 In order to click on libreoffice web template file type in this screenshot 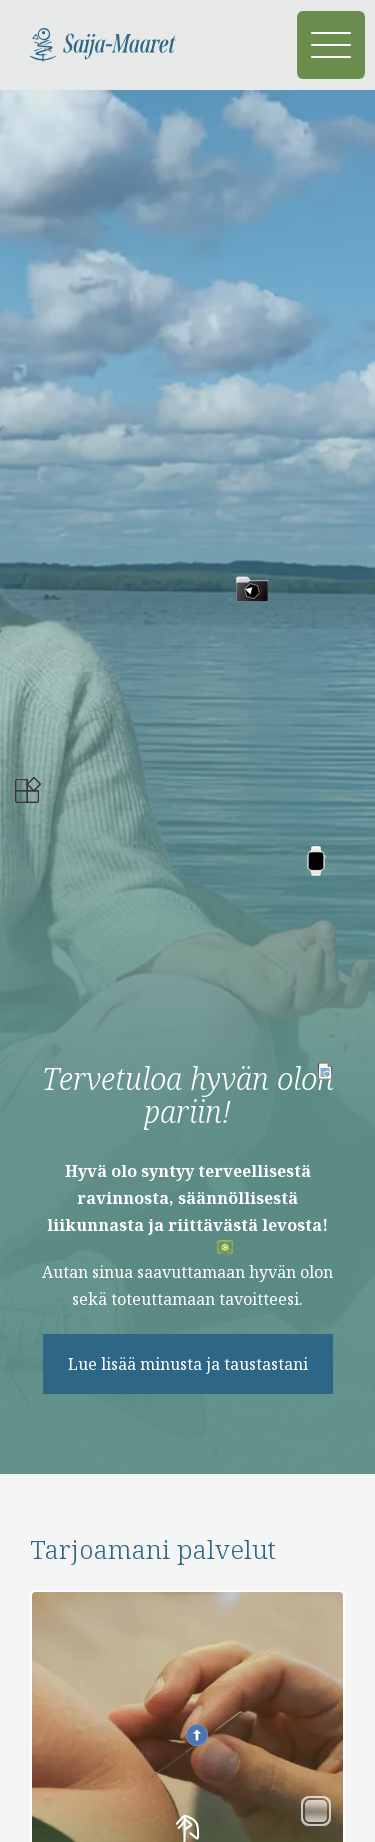, I will do `click(325, 1071)`.